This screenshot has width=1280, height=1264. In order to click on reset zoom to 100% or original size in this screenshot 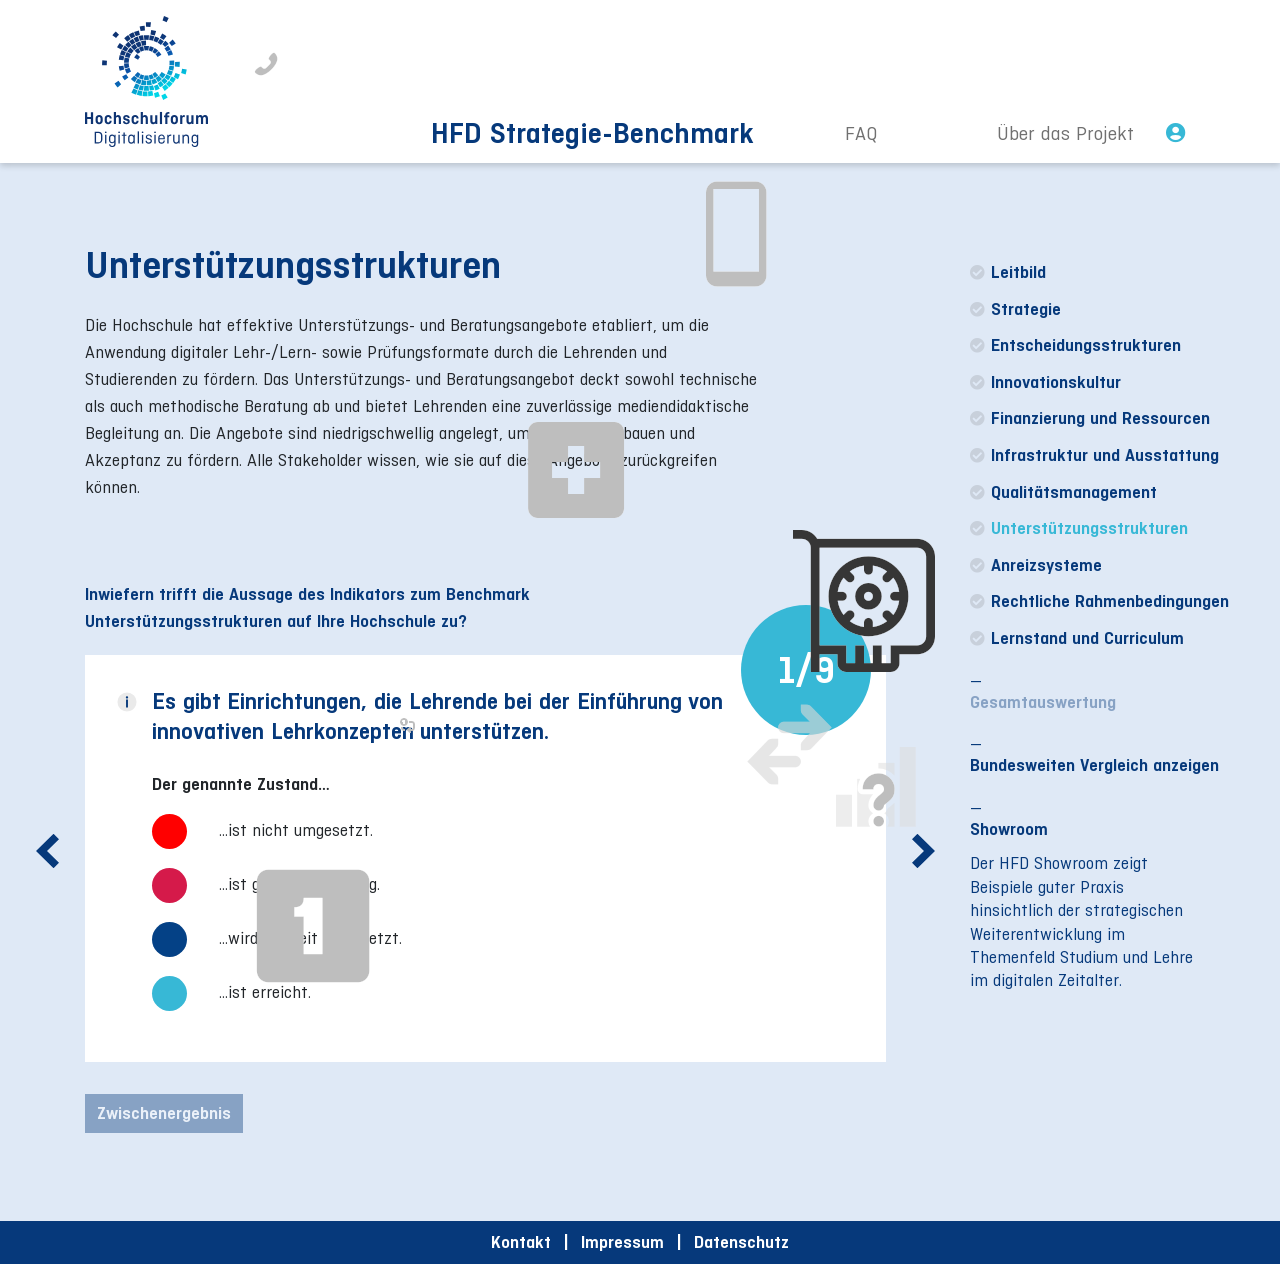, I will do `click(313, 926)`.